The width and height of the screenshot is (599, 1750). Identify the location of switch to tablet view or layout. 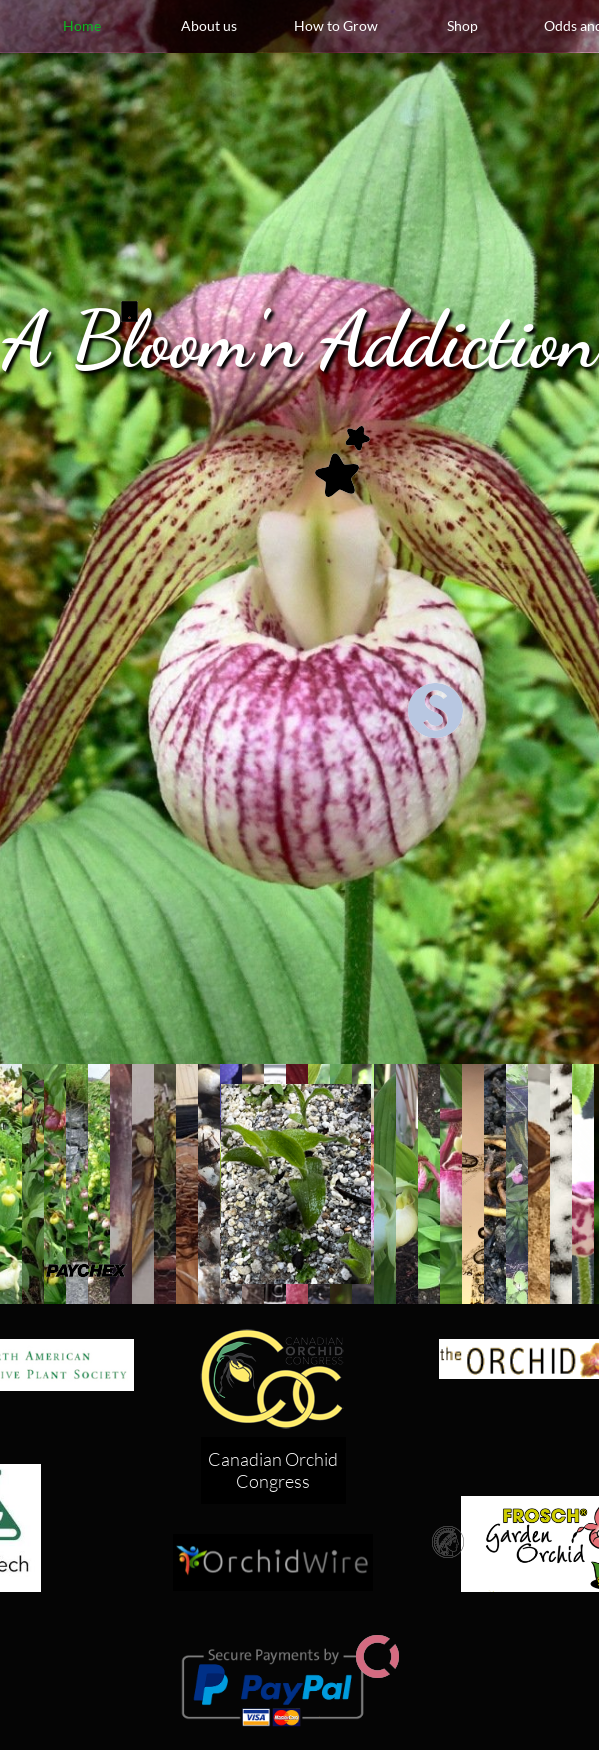
(129, 311).